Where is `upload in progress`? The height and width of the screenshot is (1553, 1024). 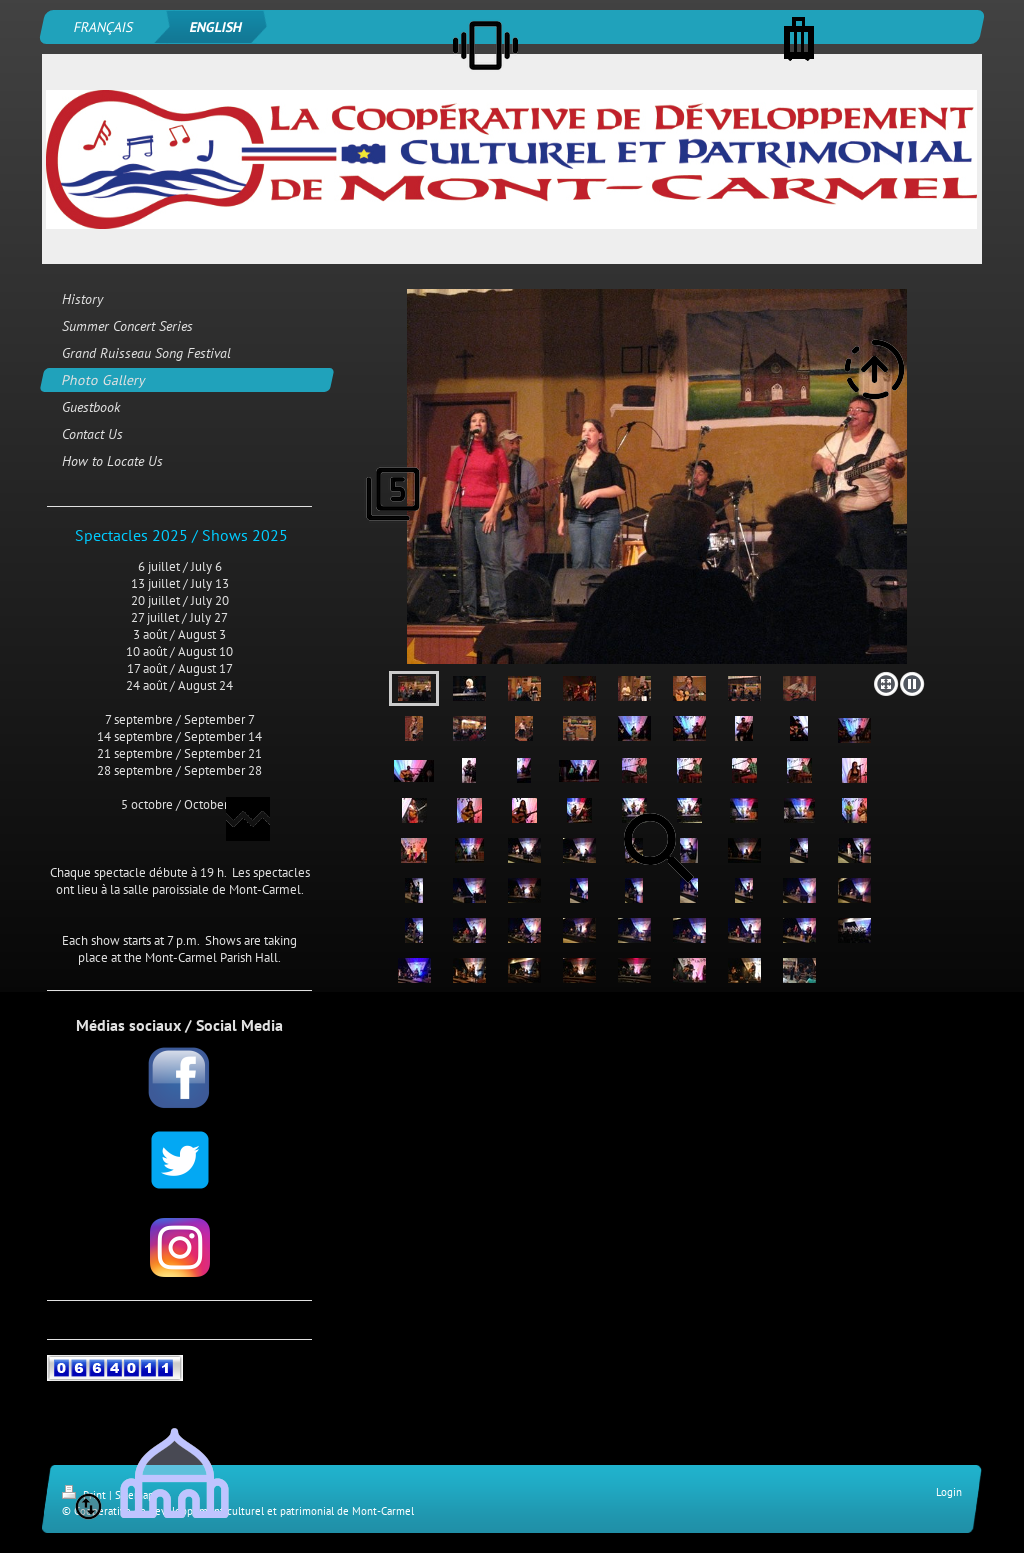 upload in progress is located at coordinates (874, 369).